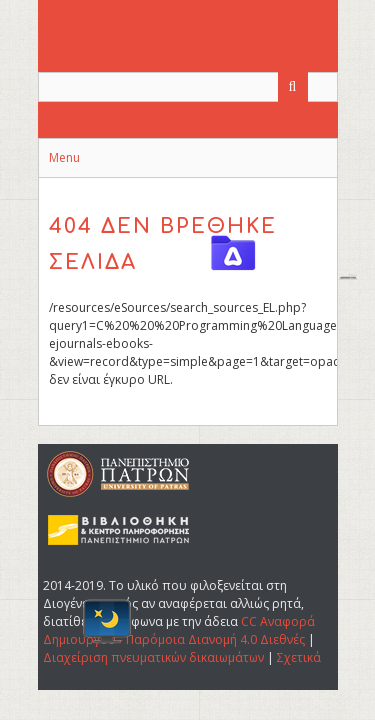  Describe the element at coordinates (107, 621) in the screenshot. I see `open screensaver settings` at that location.